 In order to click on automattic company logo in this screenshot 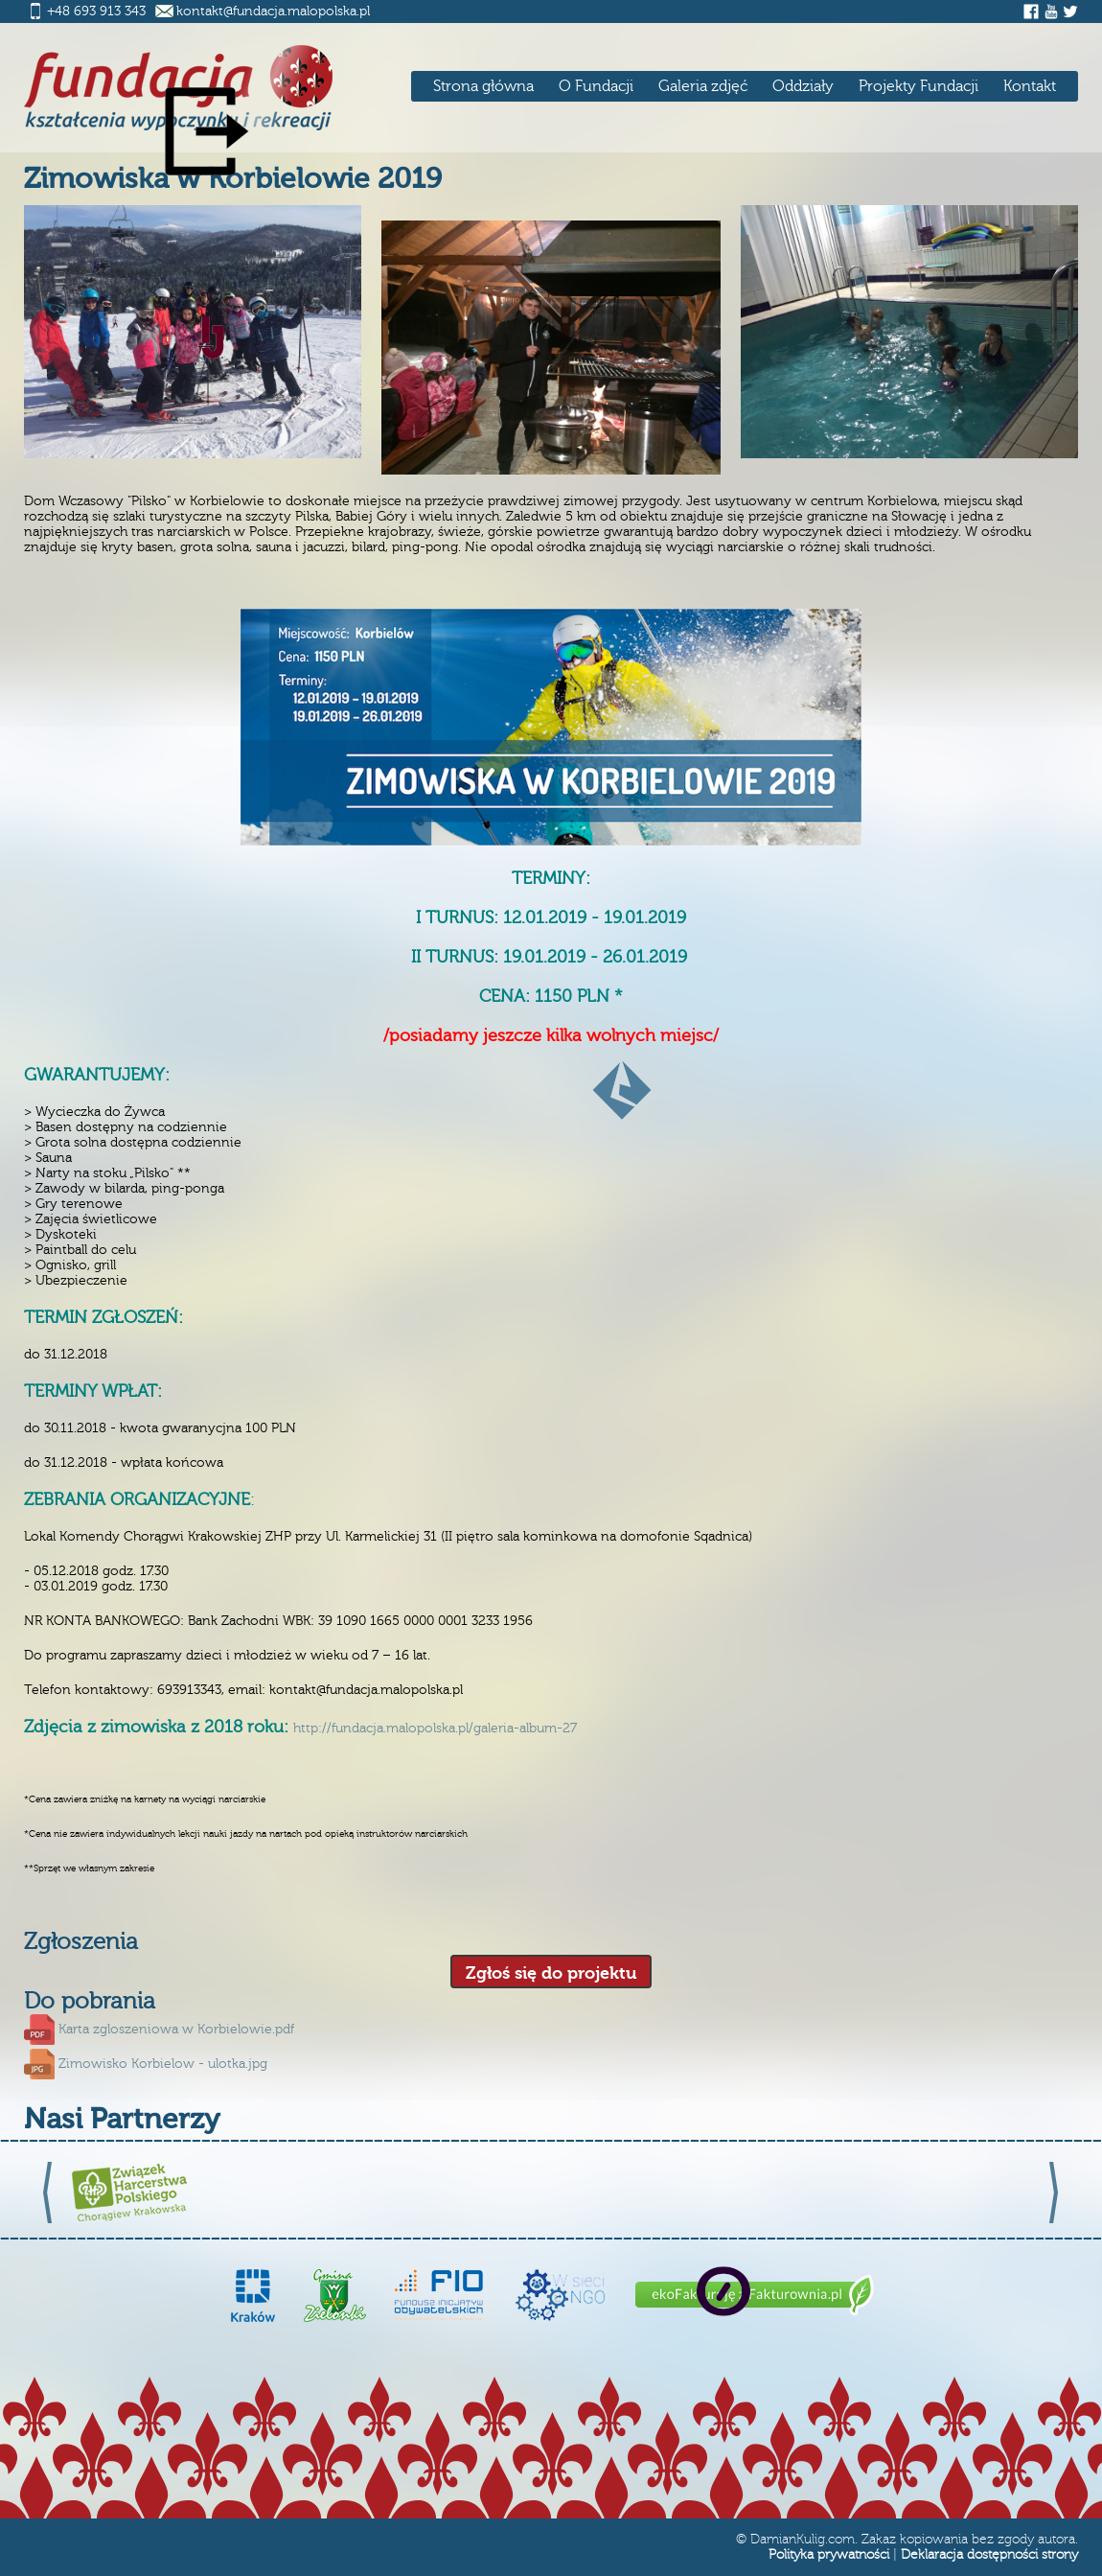, I will do `click(723, 2291)`.